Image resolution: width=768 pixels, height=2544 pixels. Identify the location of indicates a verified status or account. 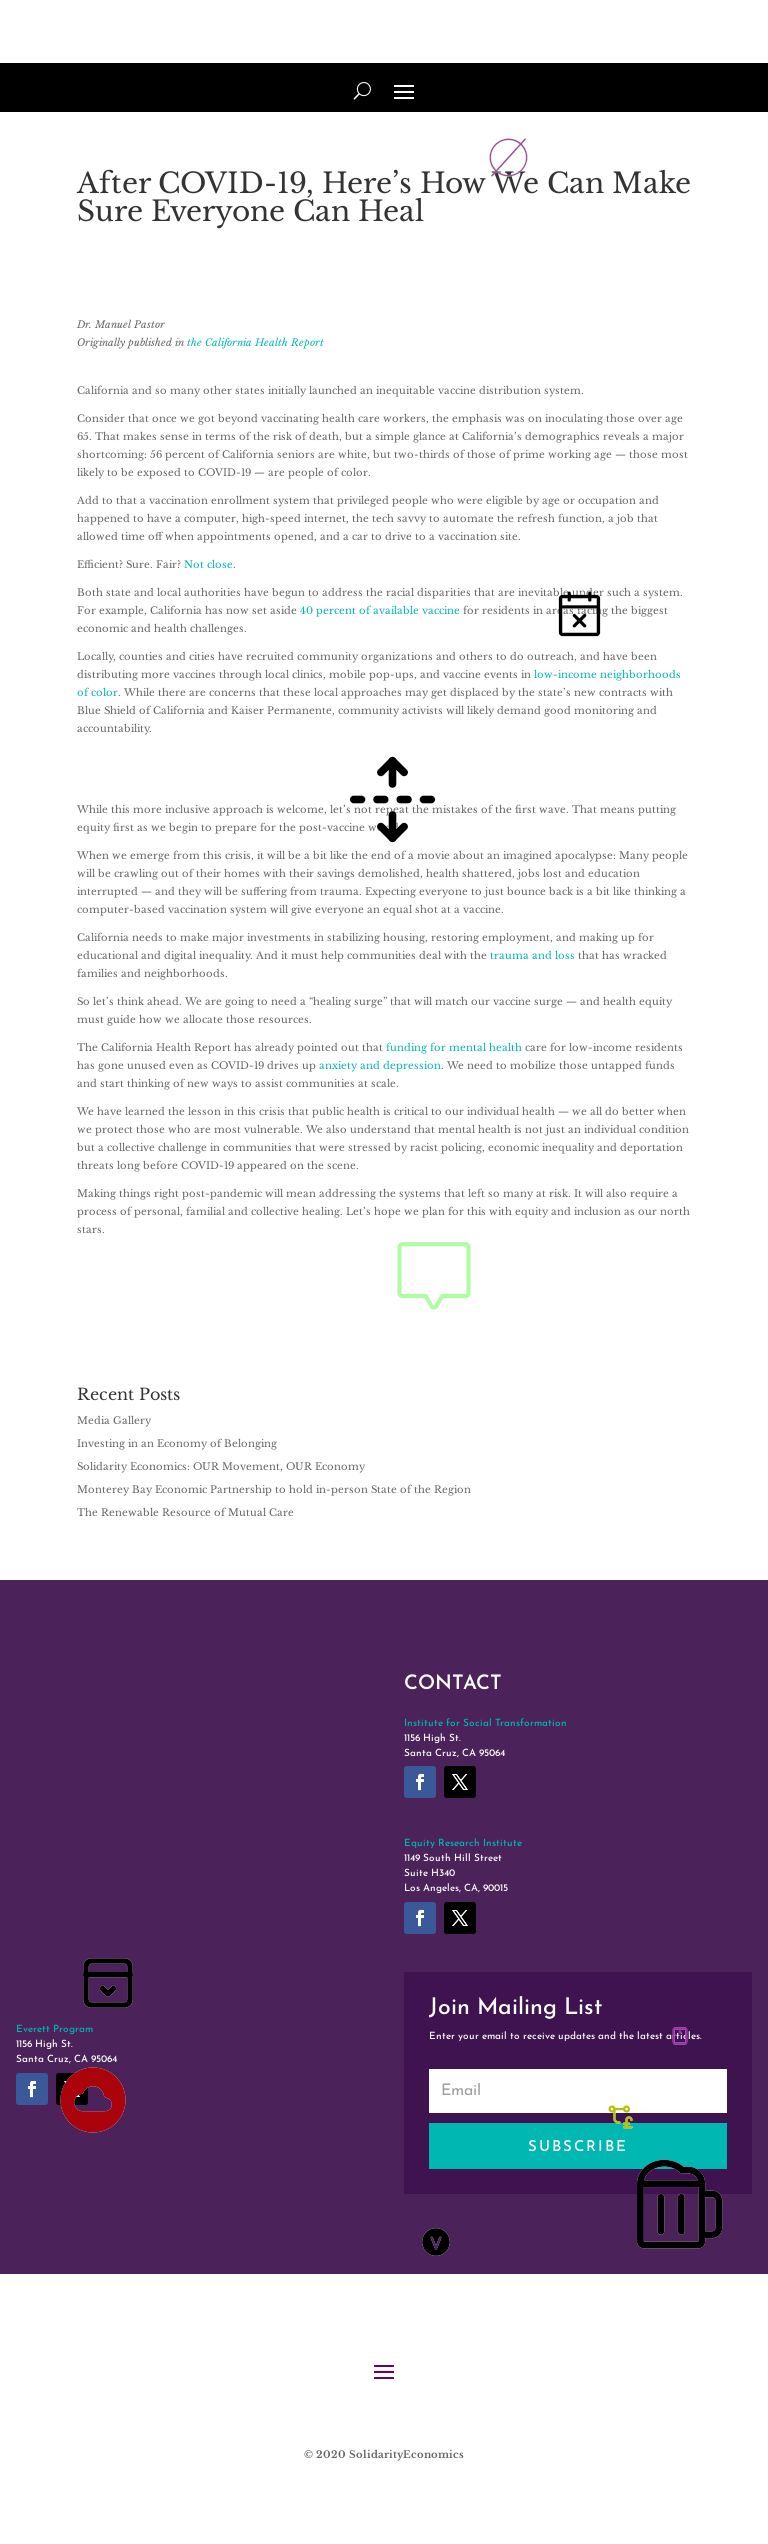
(436, 2242).